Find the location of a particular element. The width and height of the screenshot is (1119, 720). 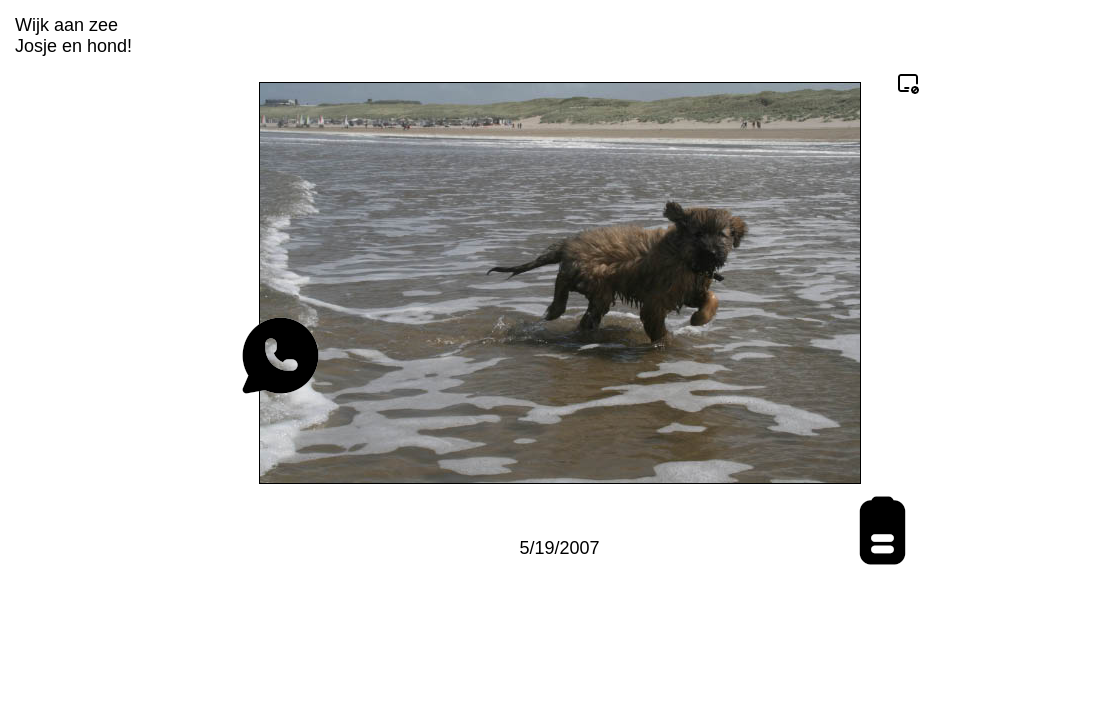

open WhatsApp messaging is located at coordinates (280, 355).